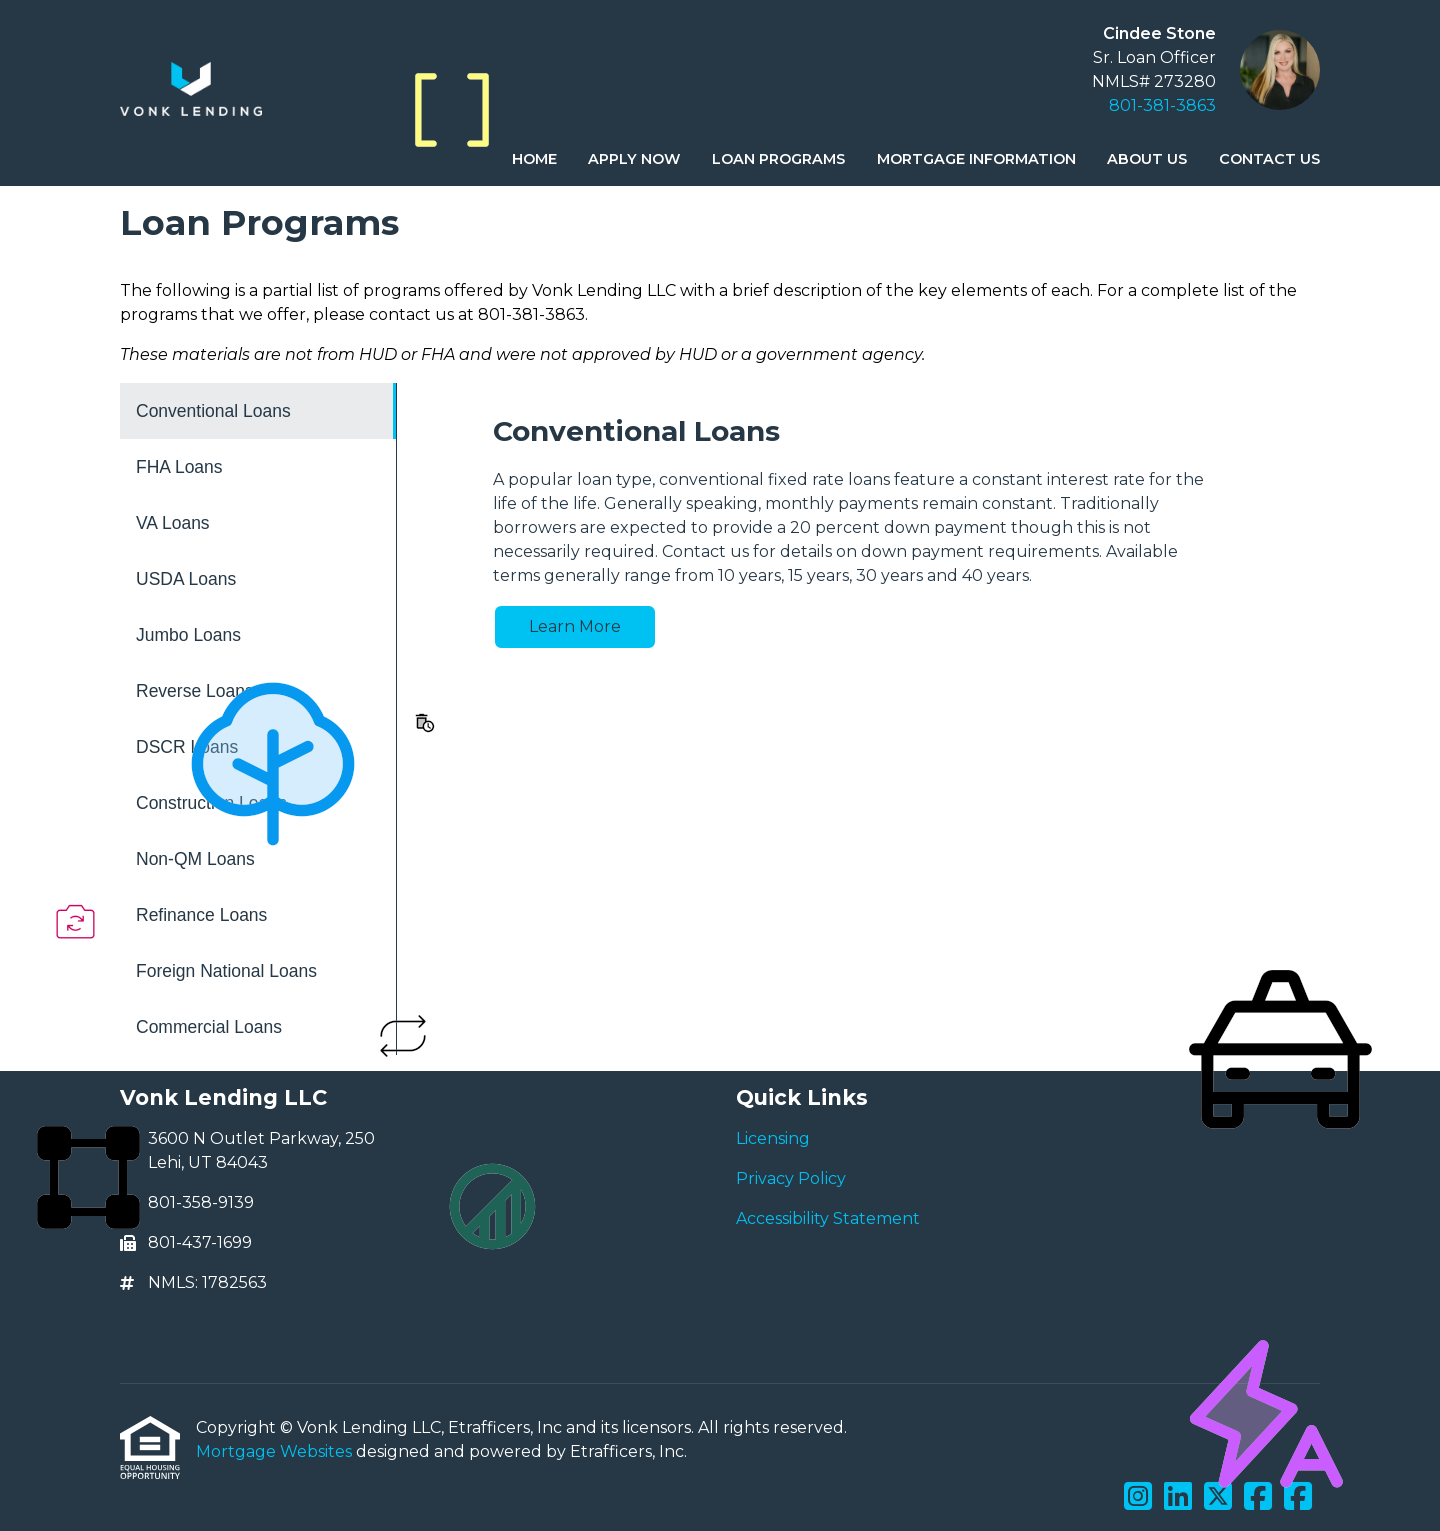 This screenshot has width=1440, height=1531. What do you see at coordinates (1280, 1061) in the screenshot?
I see `request a taxi or cab ride` at bounding box center [1280, 1061].